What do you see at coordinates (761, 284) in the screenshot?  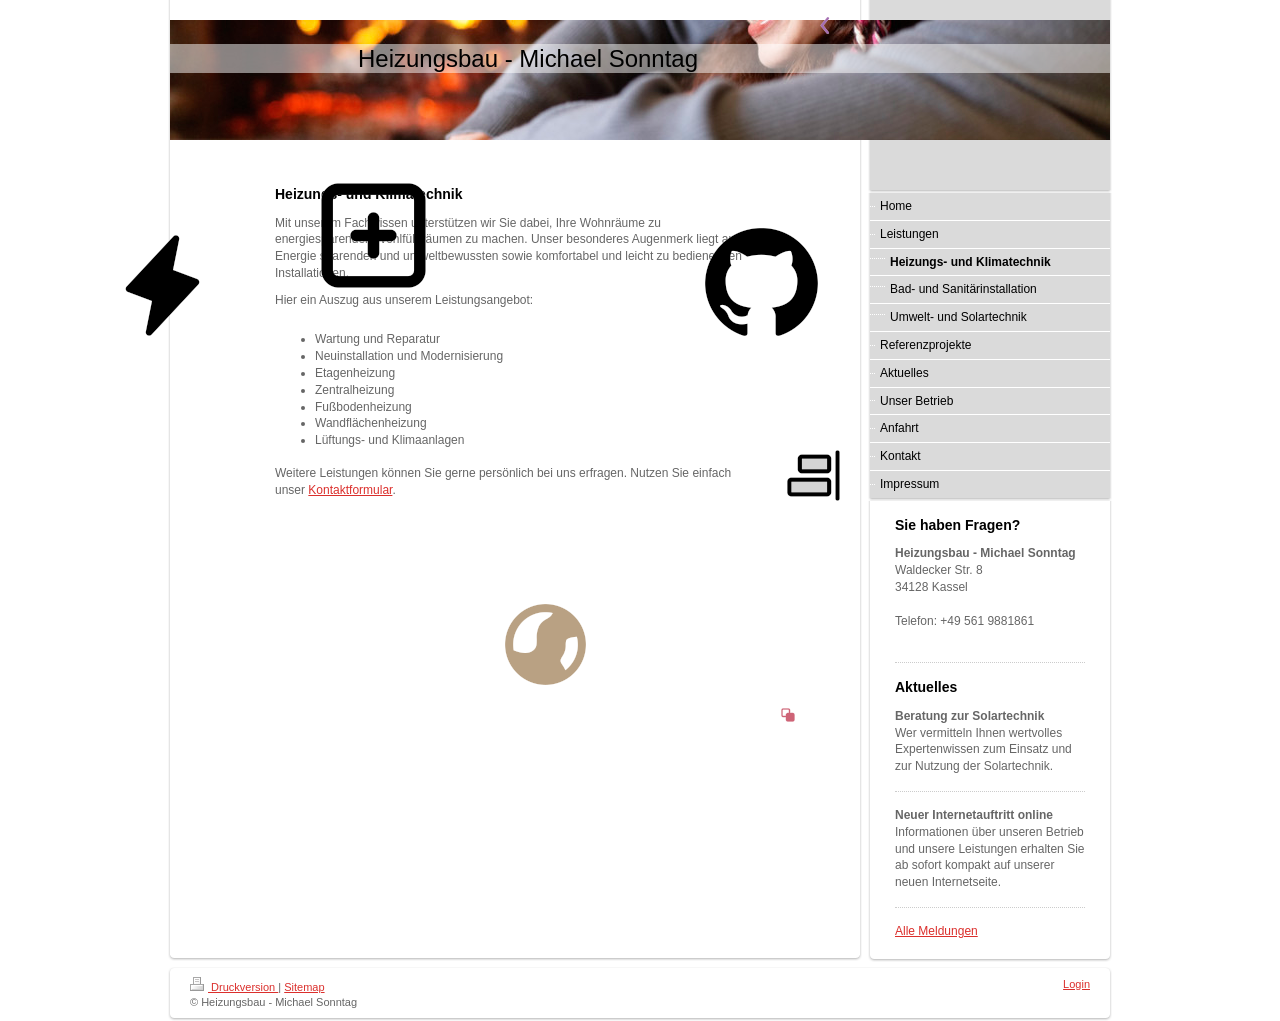 I see `visit github profile or repository` at bounding box center [761, 284].